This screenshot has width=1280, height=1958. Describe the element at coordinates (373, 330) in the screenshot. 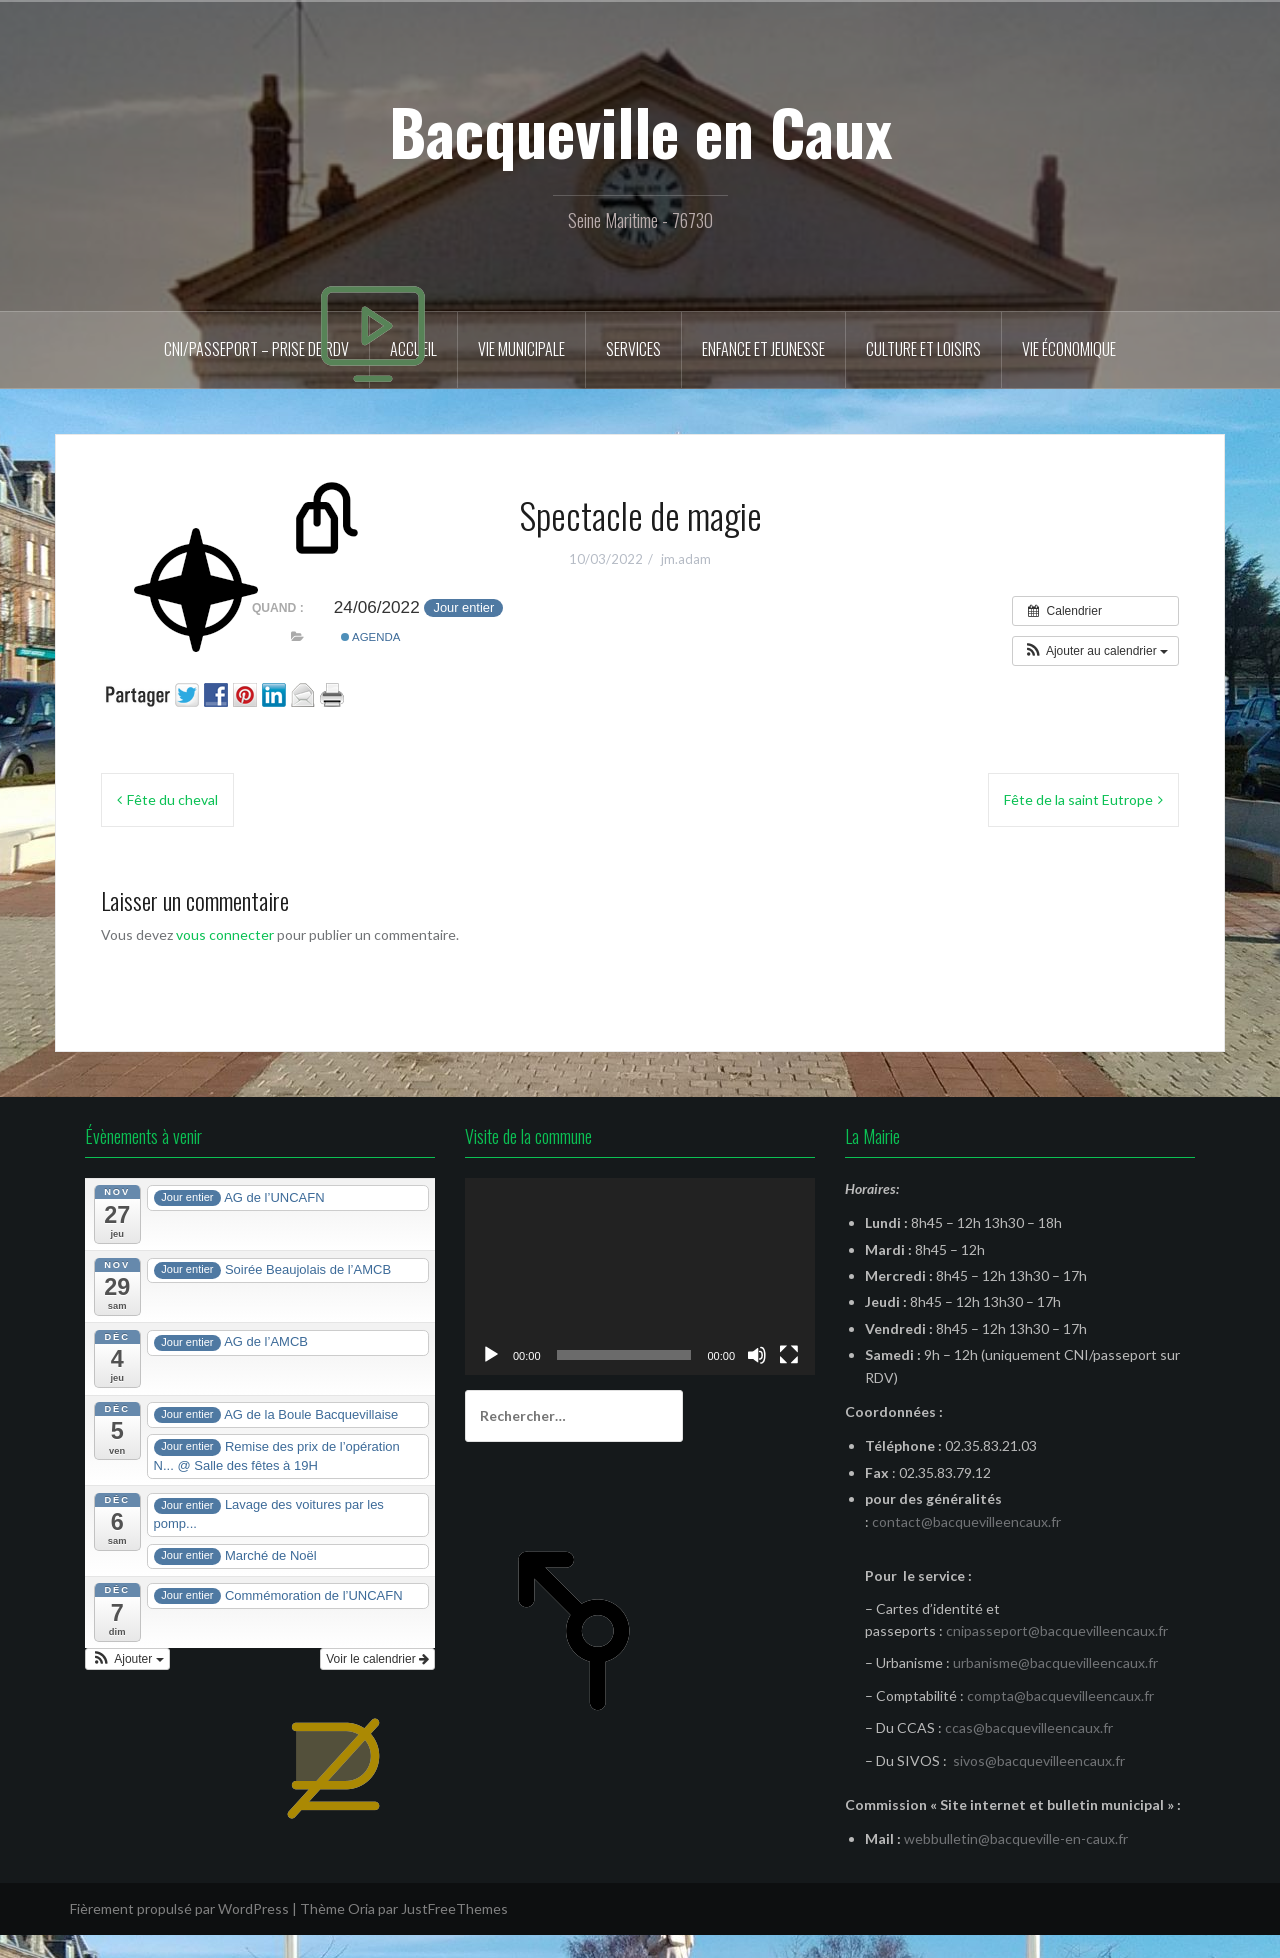

I see `play video on desktop display` at that location.